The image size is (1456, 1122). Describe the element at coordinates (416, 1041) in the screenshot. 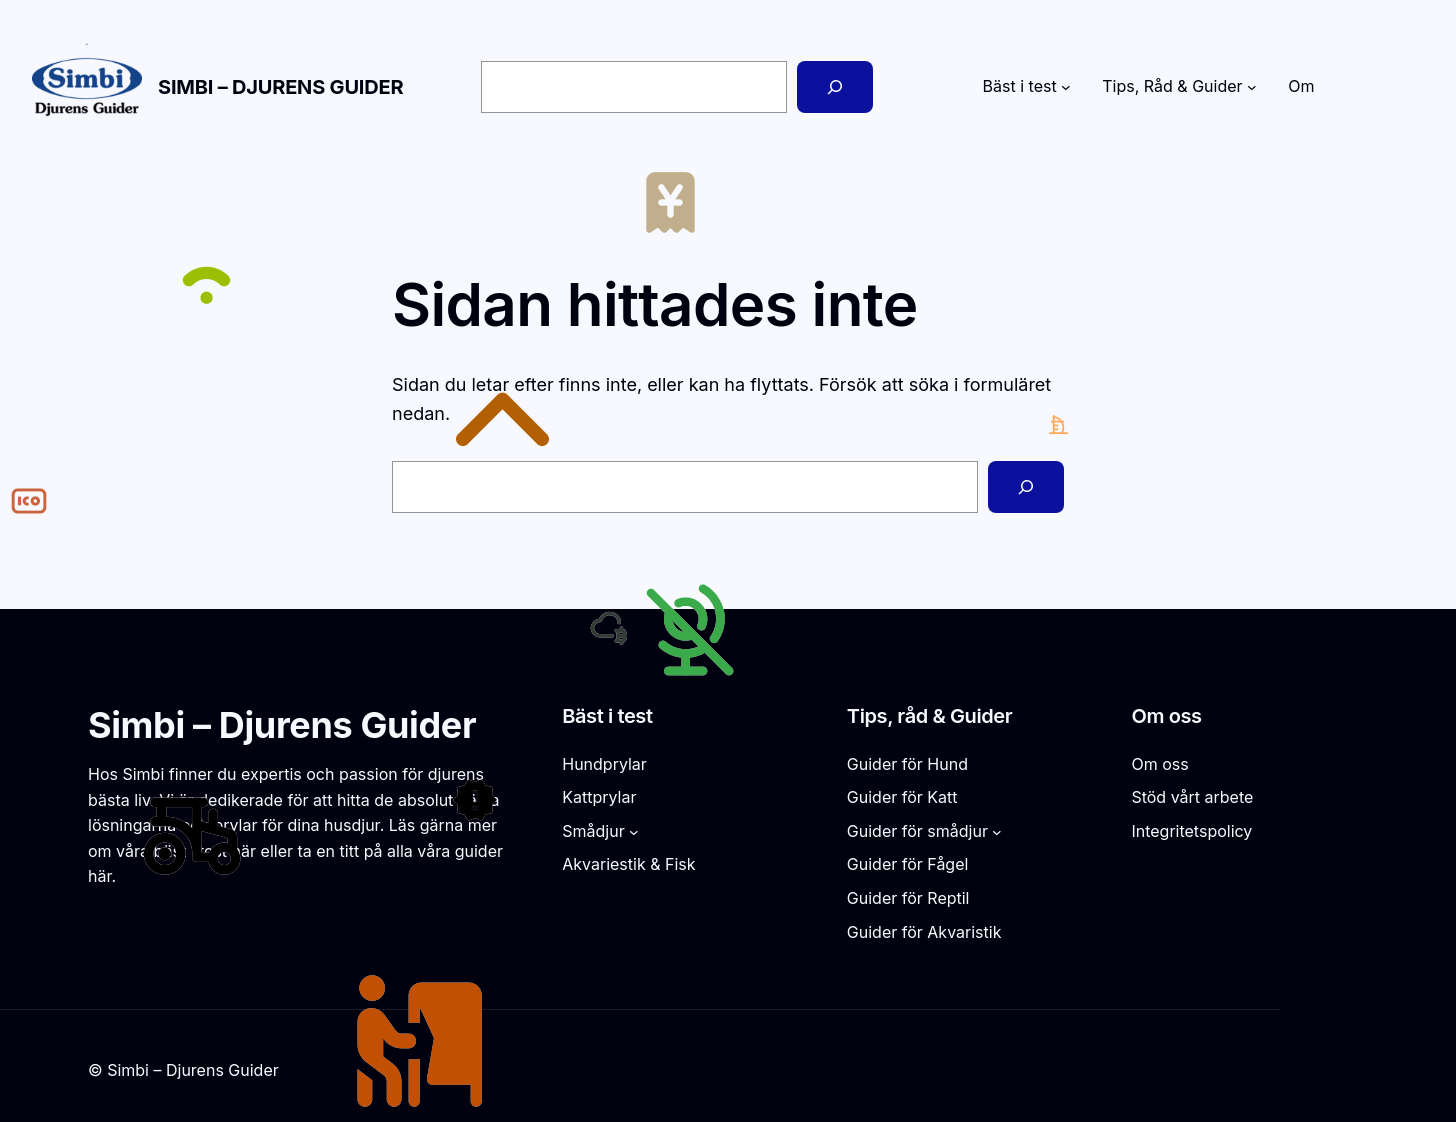

I see `access voting or polling booth` at that location.